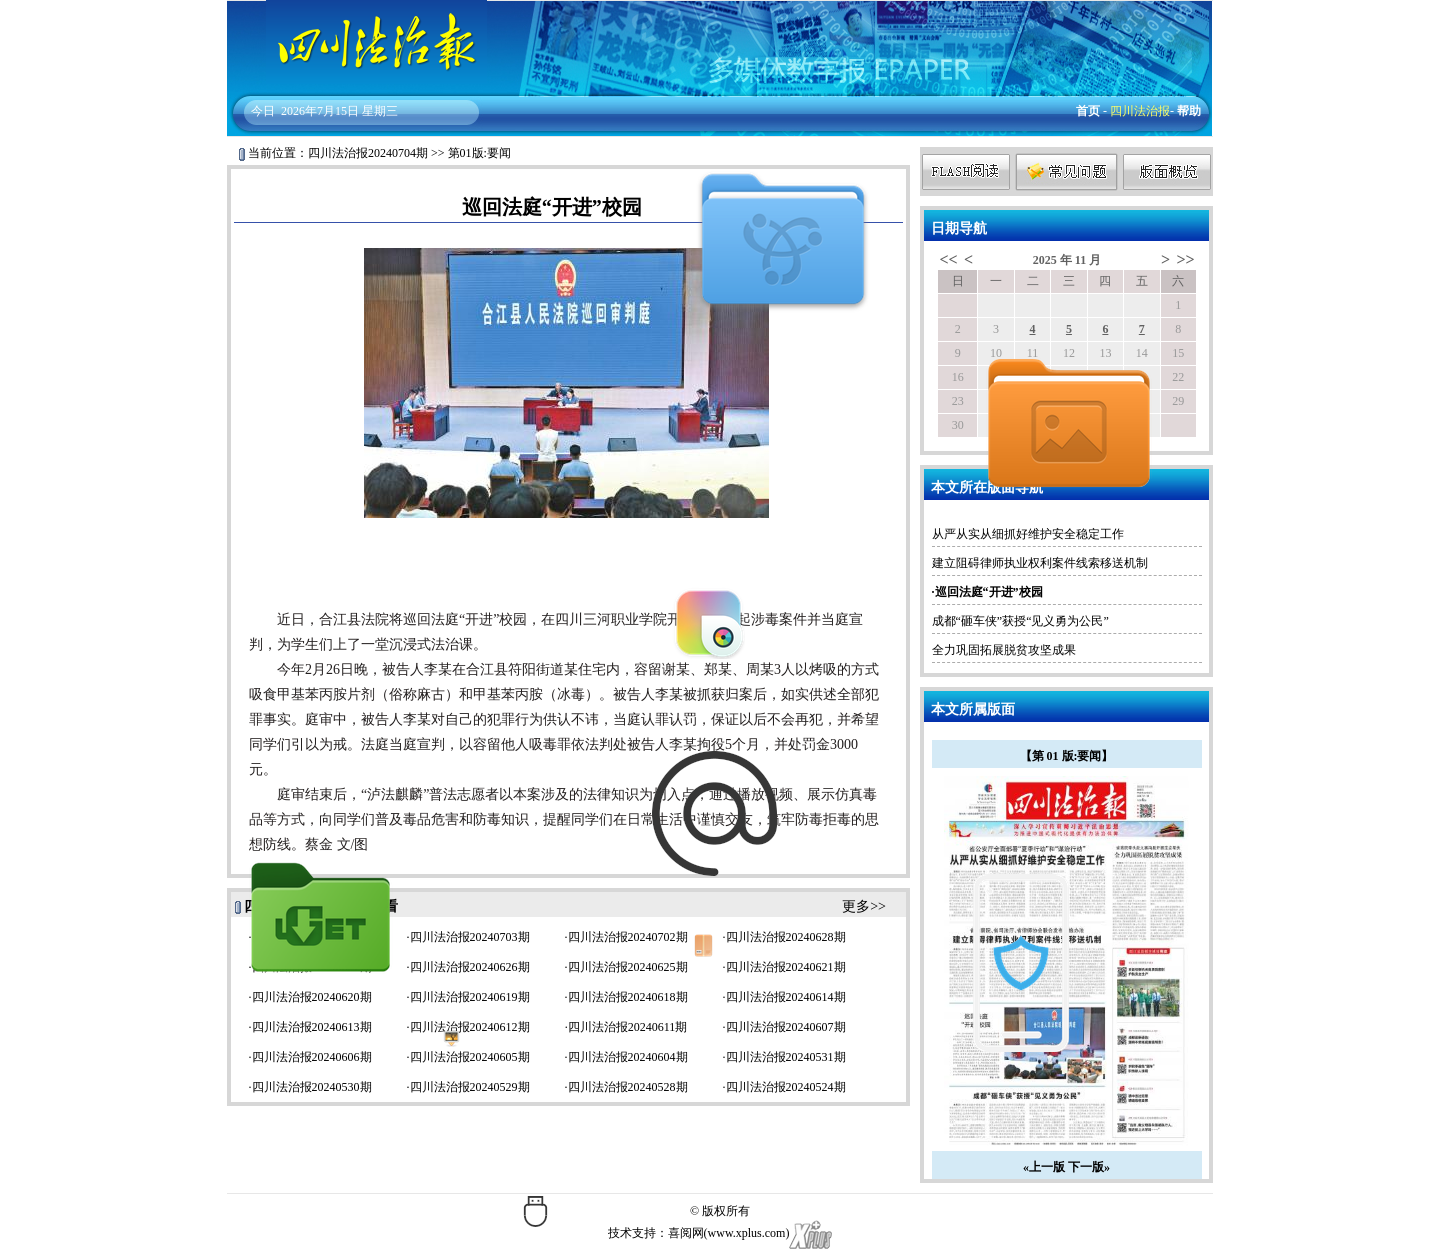 The image size is (1440, 1257). Describe the element at coordinates (320, 921) in the screenshot. I see `open uGet download manager folder` at that location.